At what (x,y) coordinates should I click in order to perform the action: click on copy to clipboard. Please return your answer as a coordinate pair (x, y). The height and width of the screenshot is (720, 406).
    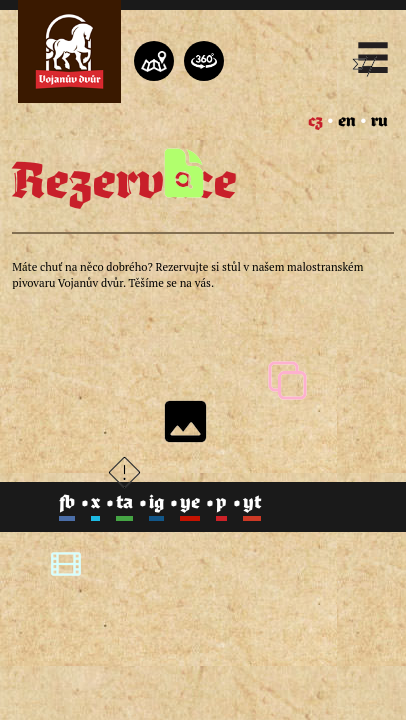
    Looking at the image, I should click on (287, 380).